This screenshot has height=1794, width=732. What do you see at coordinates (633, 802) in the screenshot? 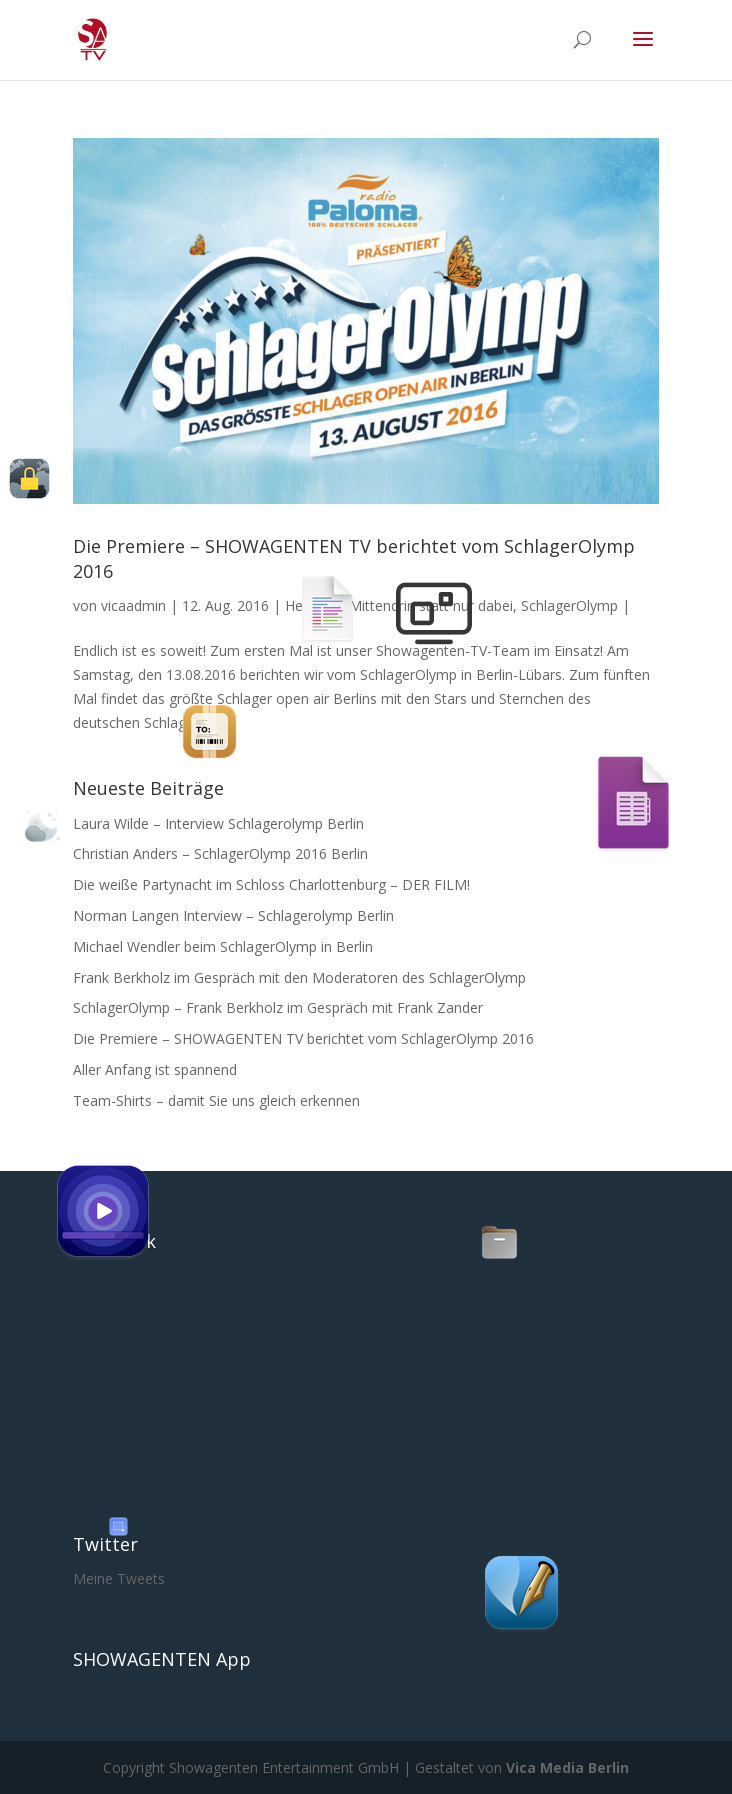
I see `open a Microsoft OneNote file` at bounding box center [633, 802].